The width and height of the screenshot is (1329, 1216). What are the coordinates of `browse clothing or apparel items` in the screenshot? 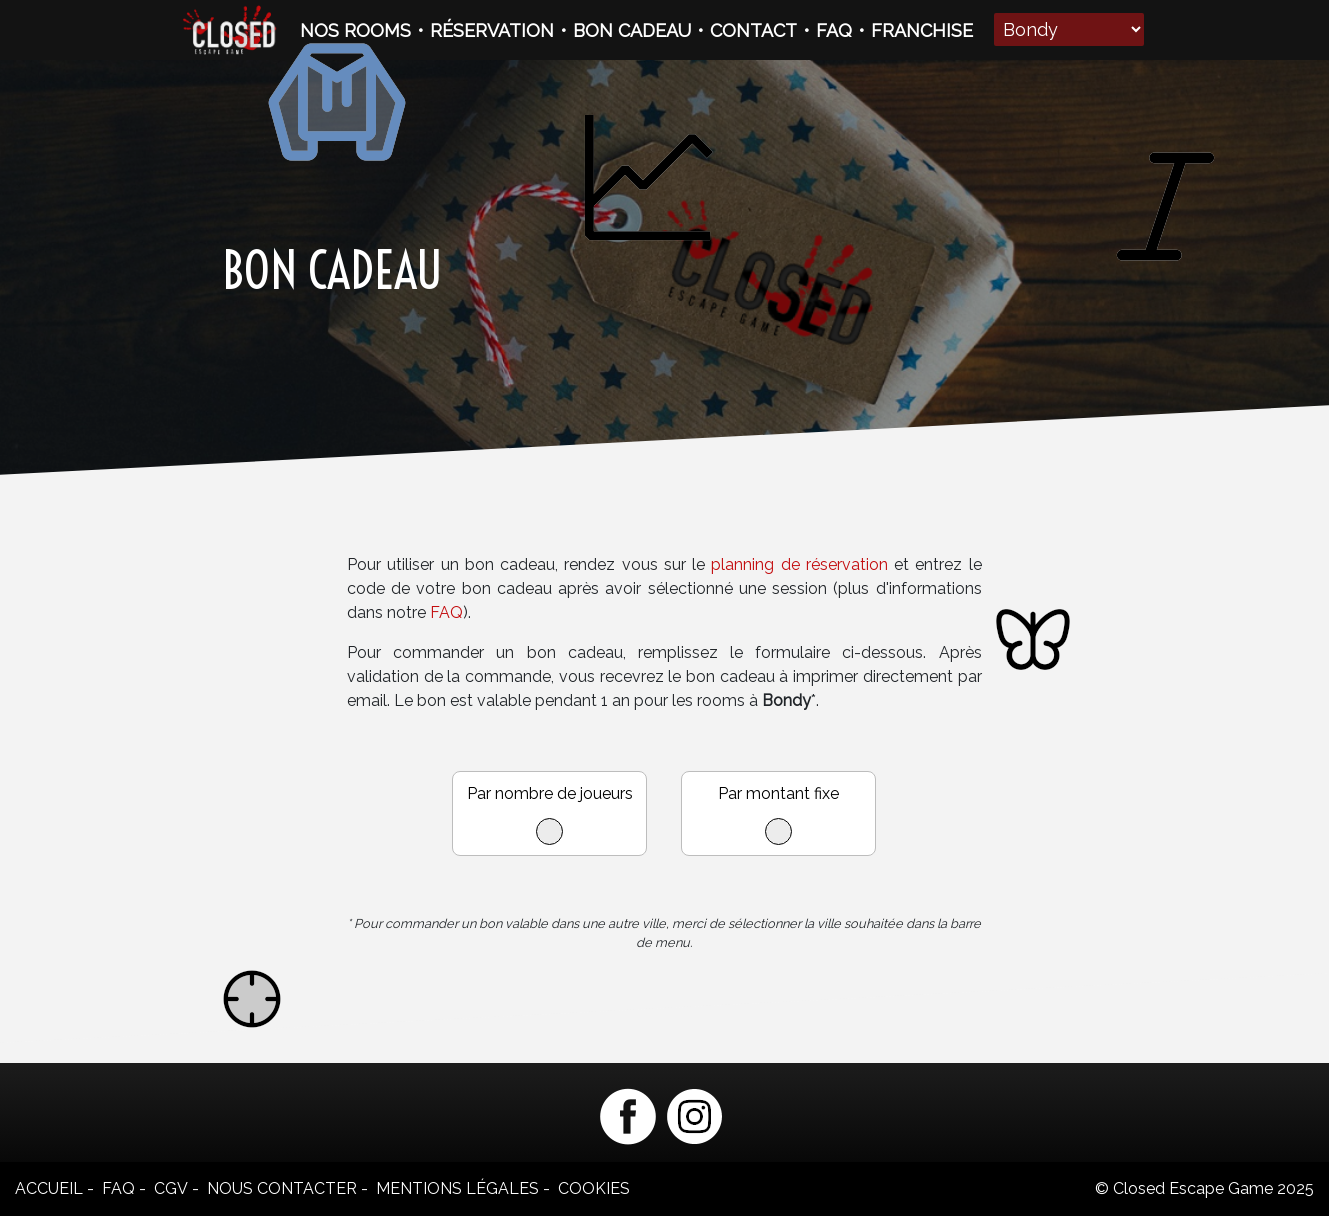 It's located at (337, 102).